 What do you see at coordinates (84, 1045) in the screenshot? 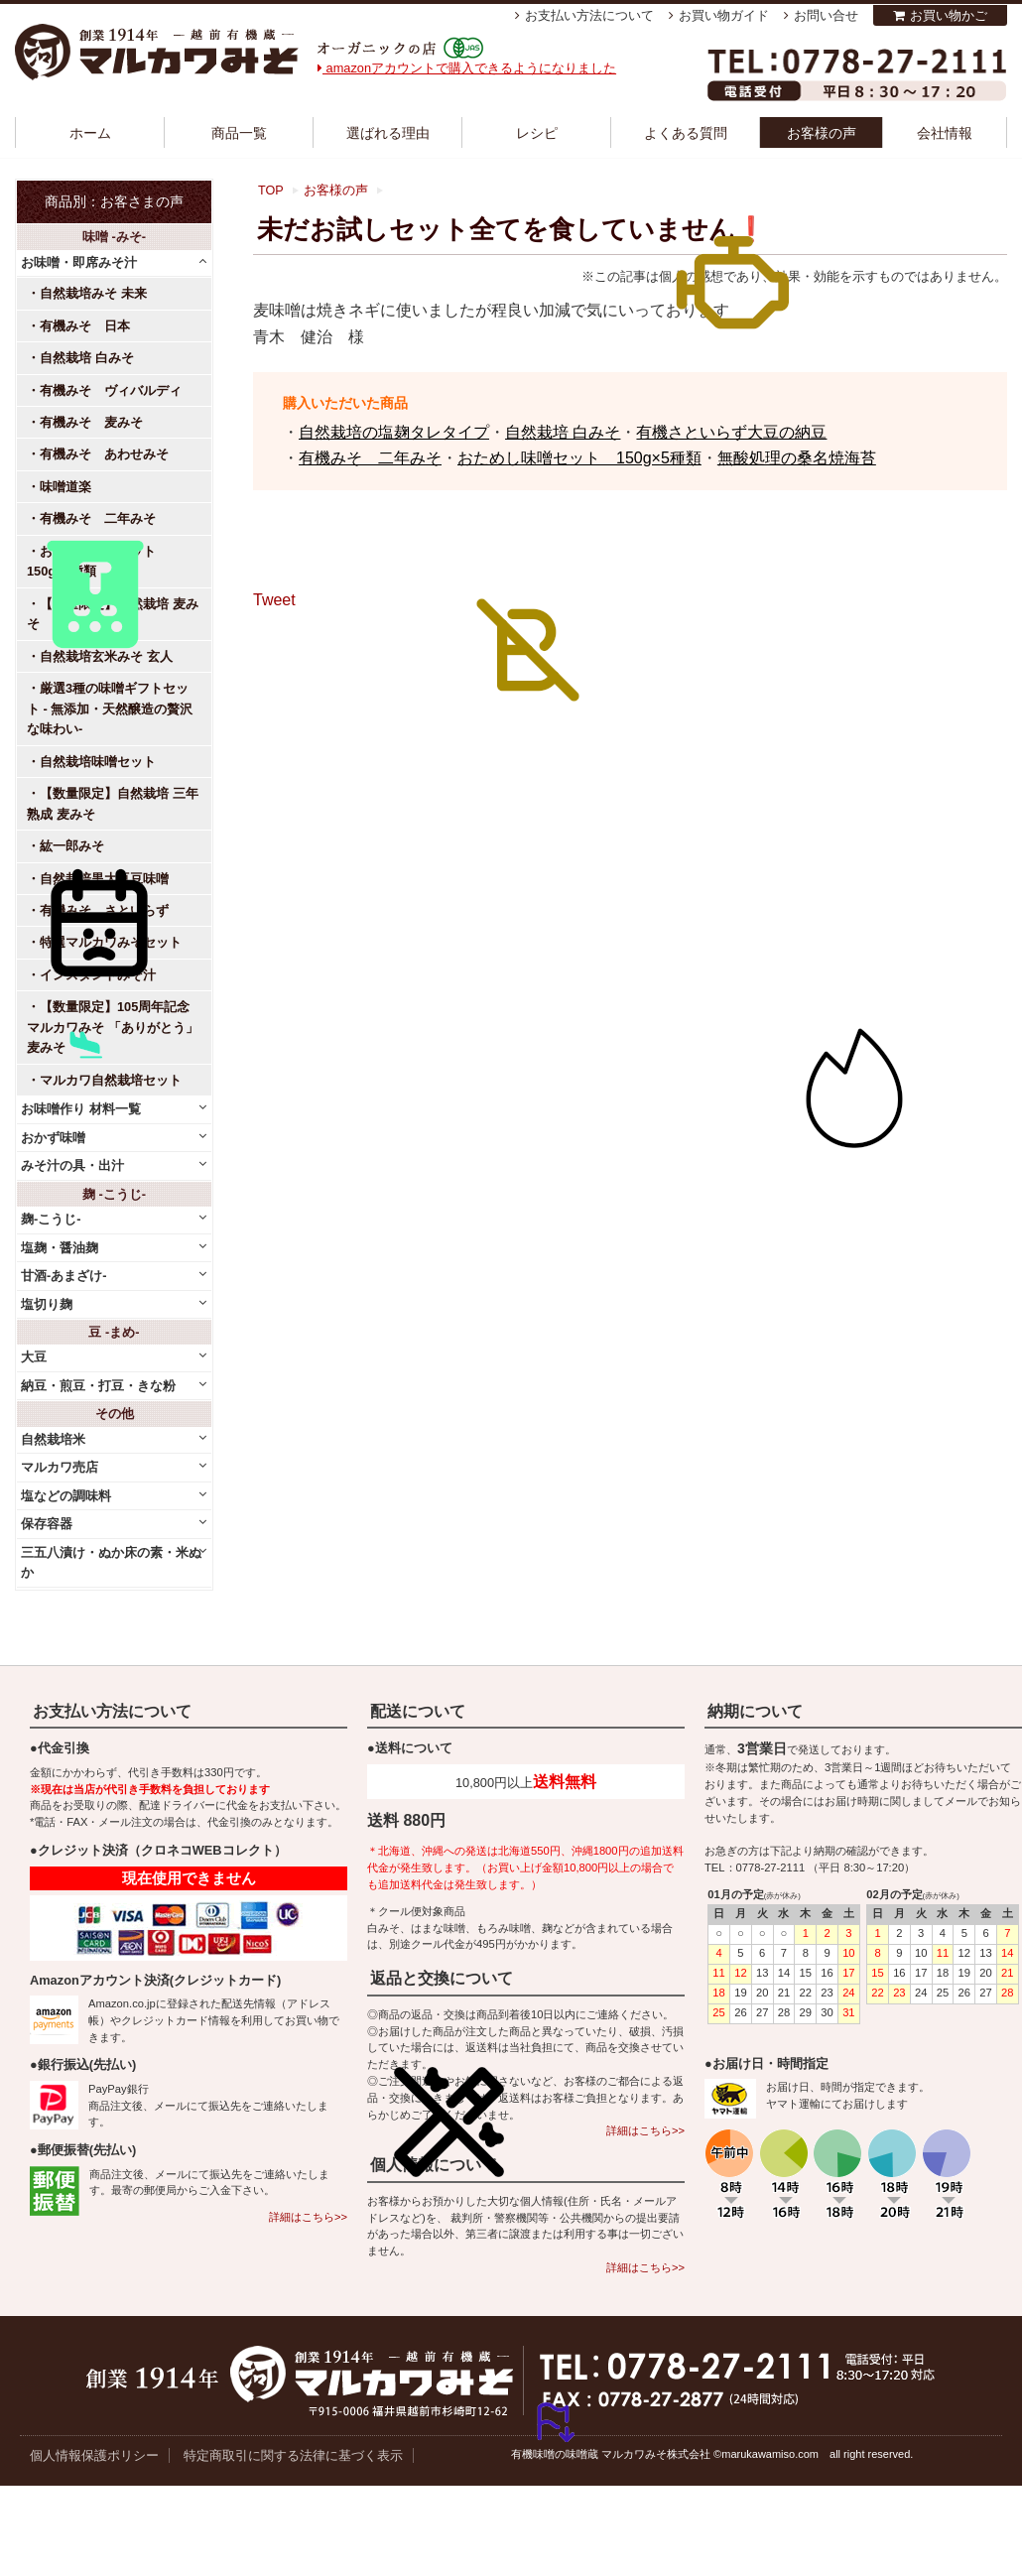
I see `indicates flight arrival status` at bounding box center [84, 1045].